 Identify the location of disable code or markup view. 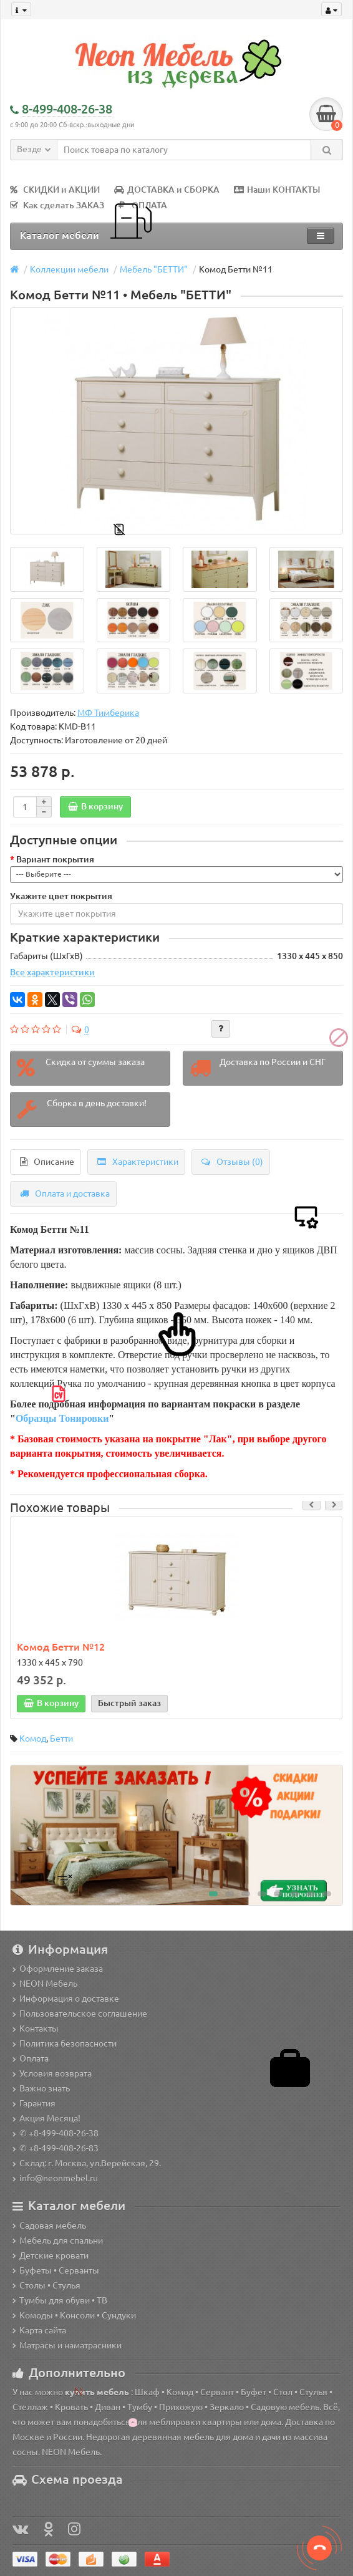
(79, 2391).